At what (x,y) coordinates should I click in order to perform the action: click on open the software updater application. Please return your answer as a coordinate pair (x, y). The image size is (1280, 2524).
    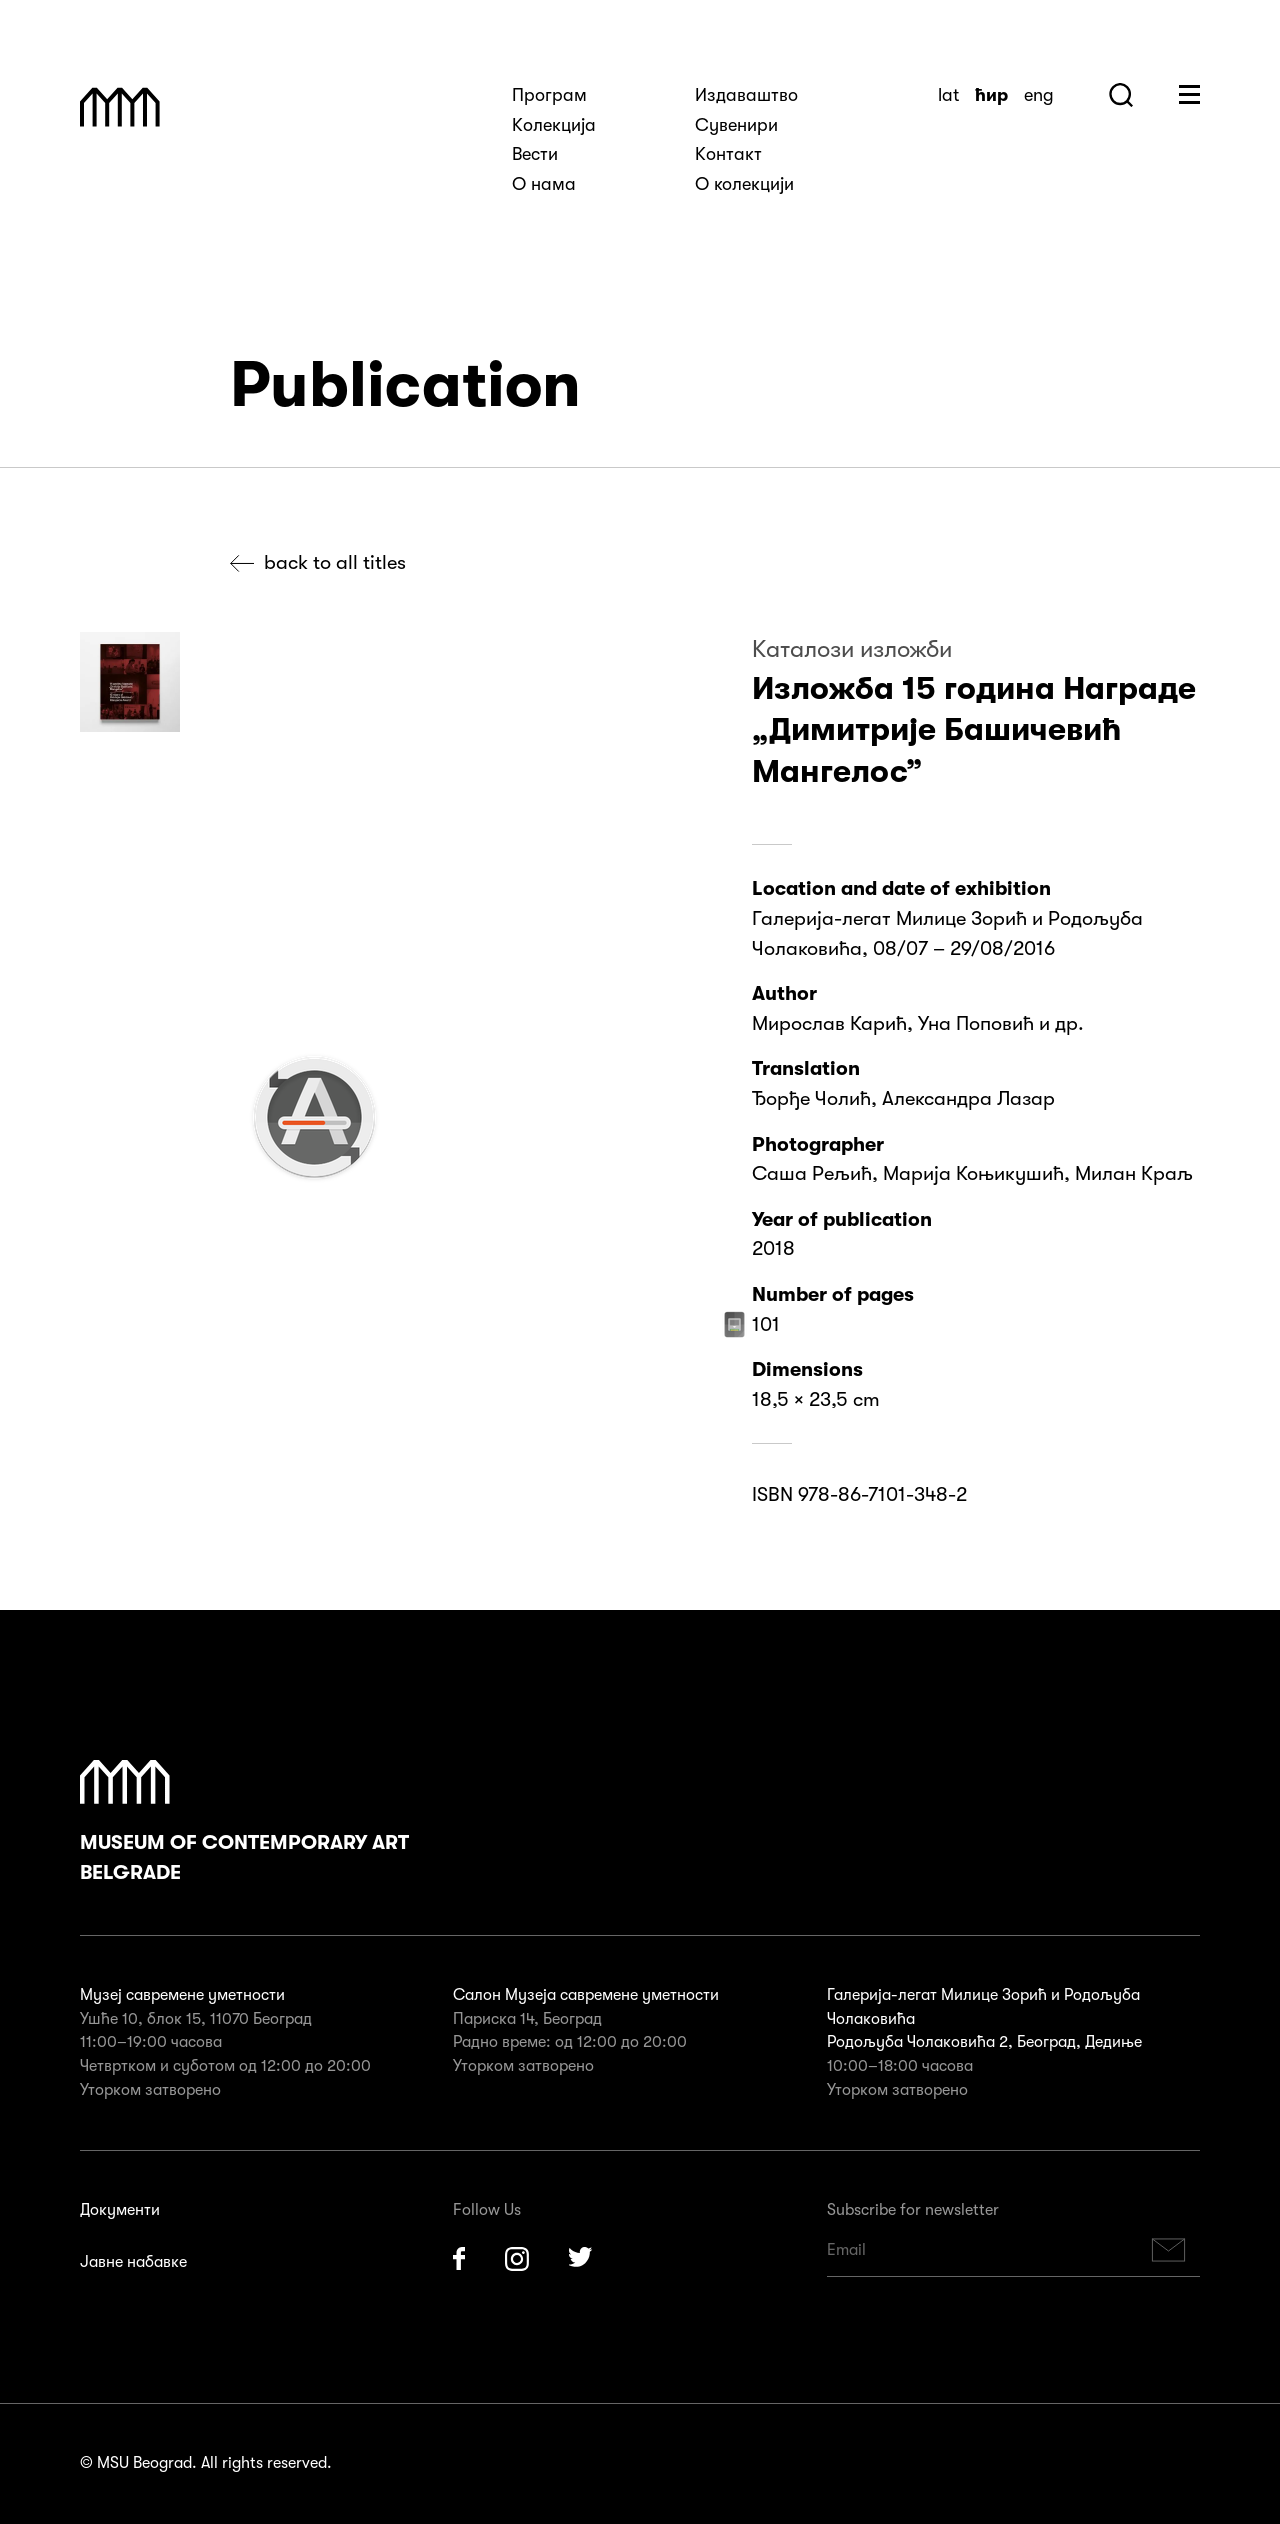
    Looking at the image, I should click on (314, 1117).